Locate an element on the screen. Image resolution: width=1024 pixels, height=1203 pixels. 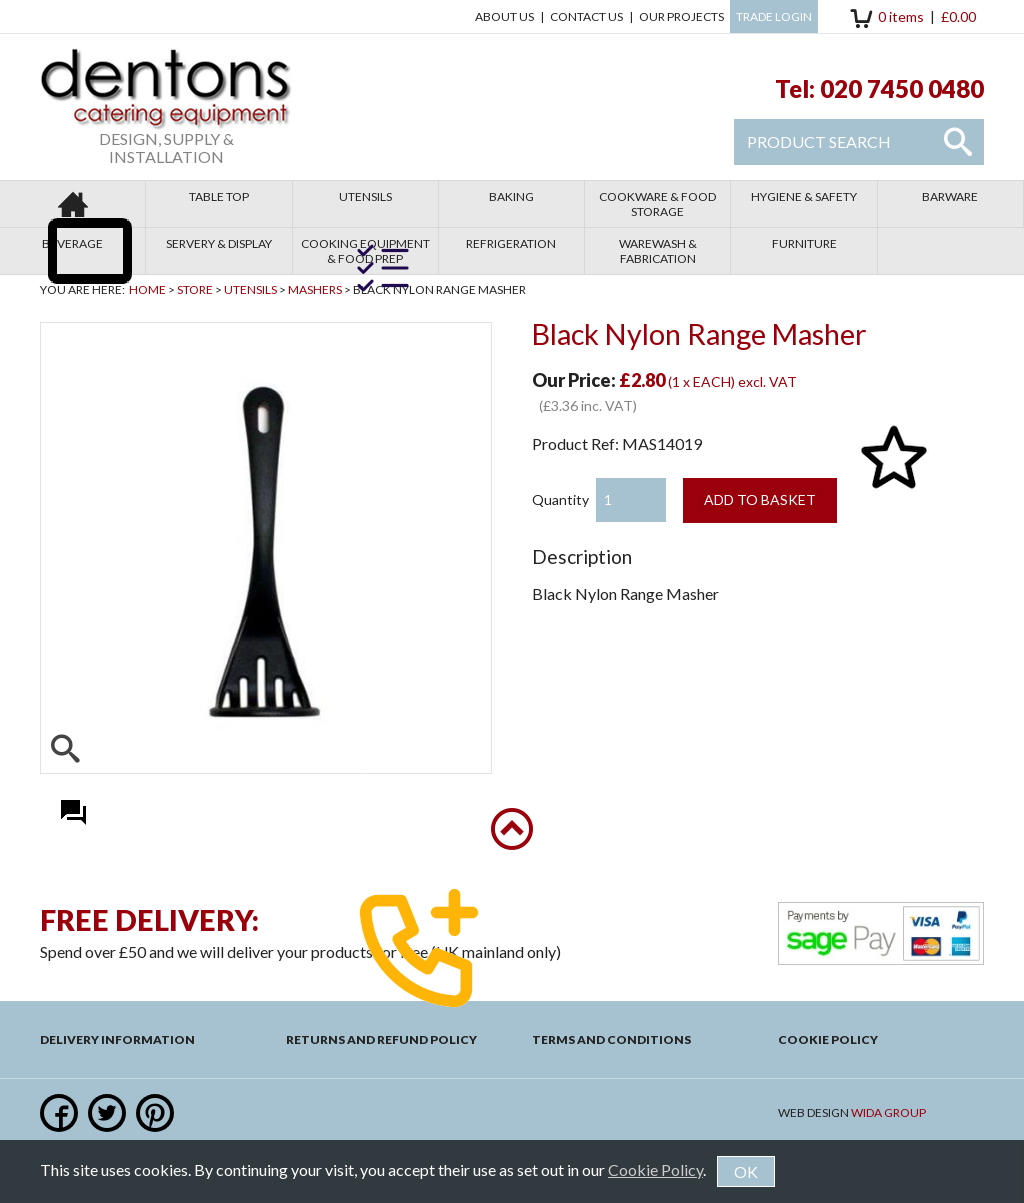
add item to favorites is located at coordinates (894, 458).